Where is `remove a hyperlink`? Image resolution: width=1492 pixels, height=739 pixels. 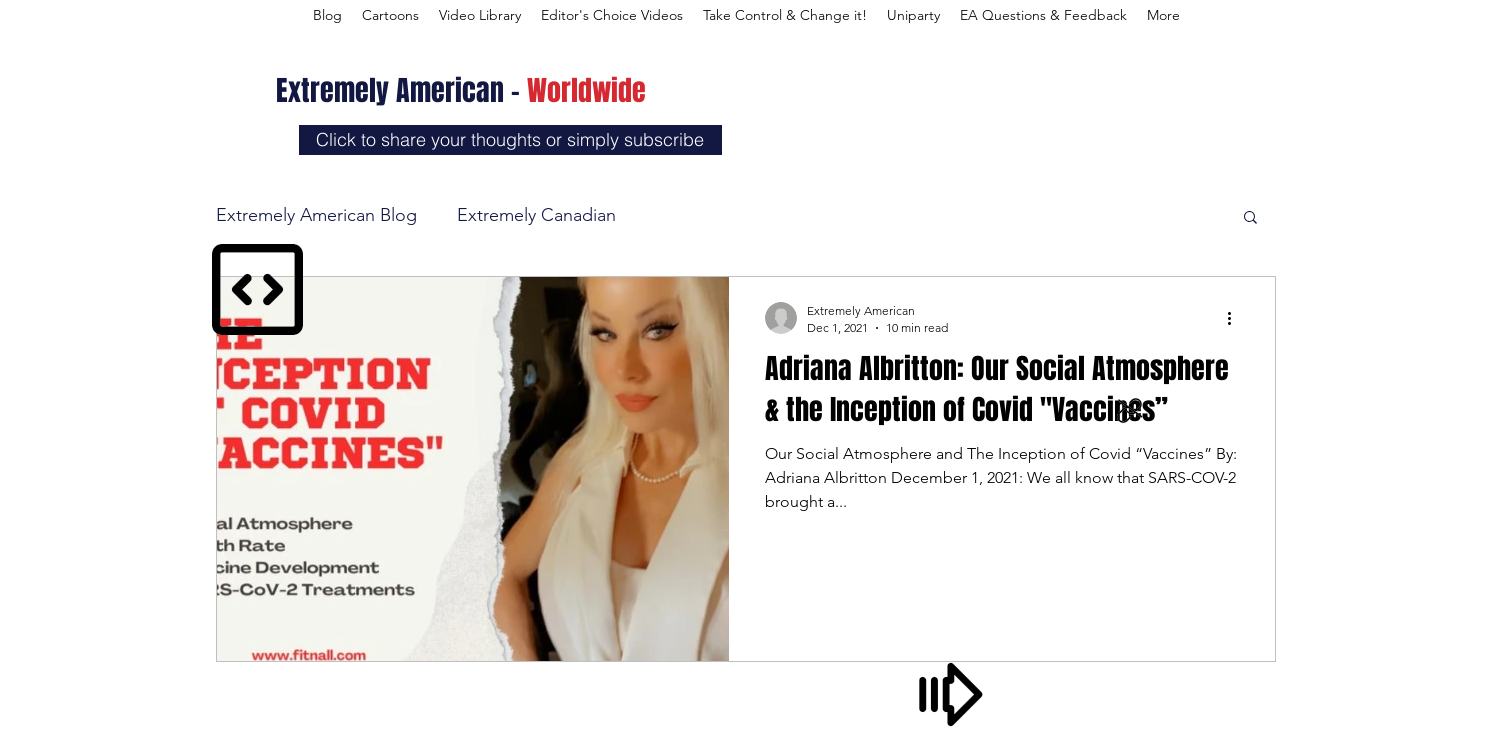 remove a hyperlink is located at coordinates (1129, 410).